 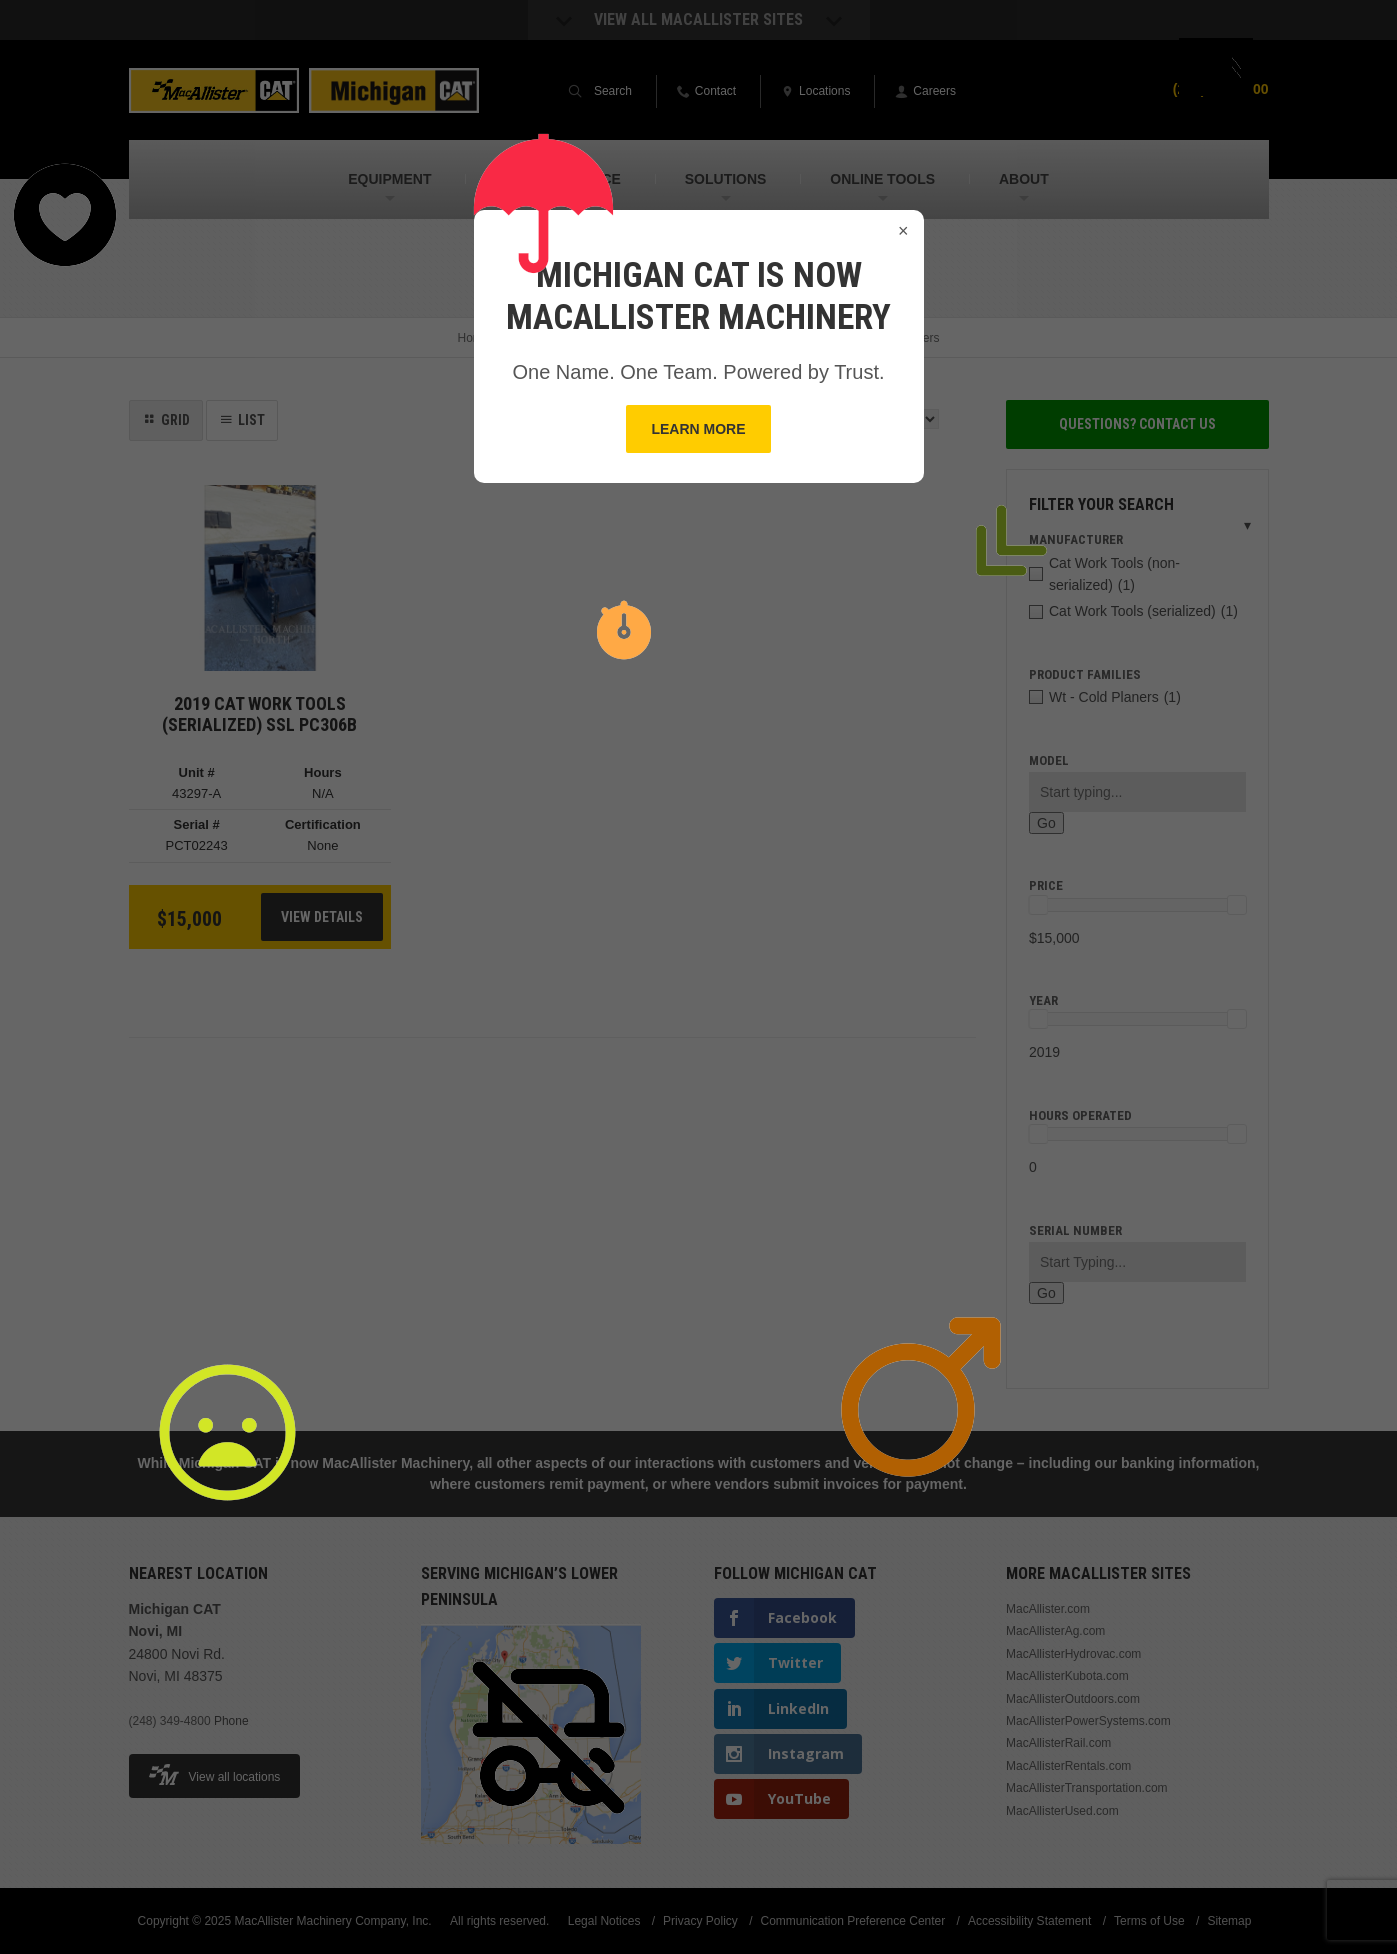 I want to click on collapse or minimize to bottom-left corner, so click(x=1006, y=545).